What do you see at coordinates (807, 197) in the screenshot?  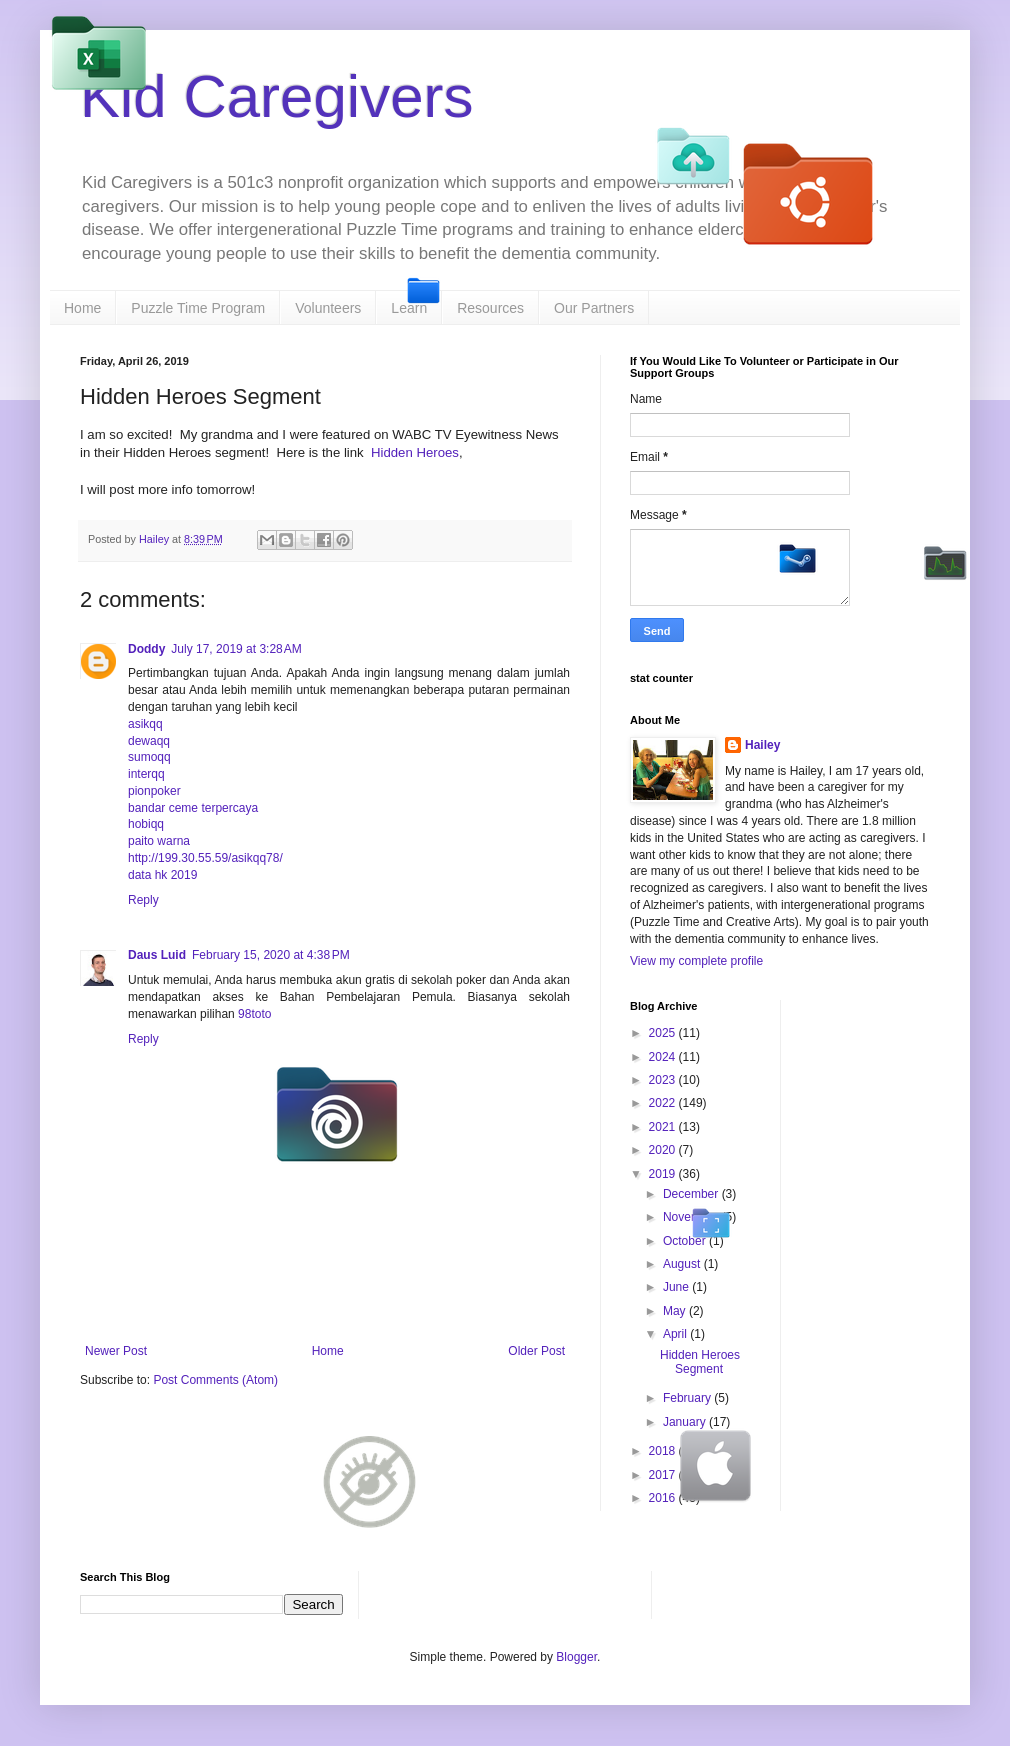 I see `open ubuntu system folder` at bounding box center [807, 197].